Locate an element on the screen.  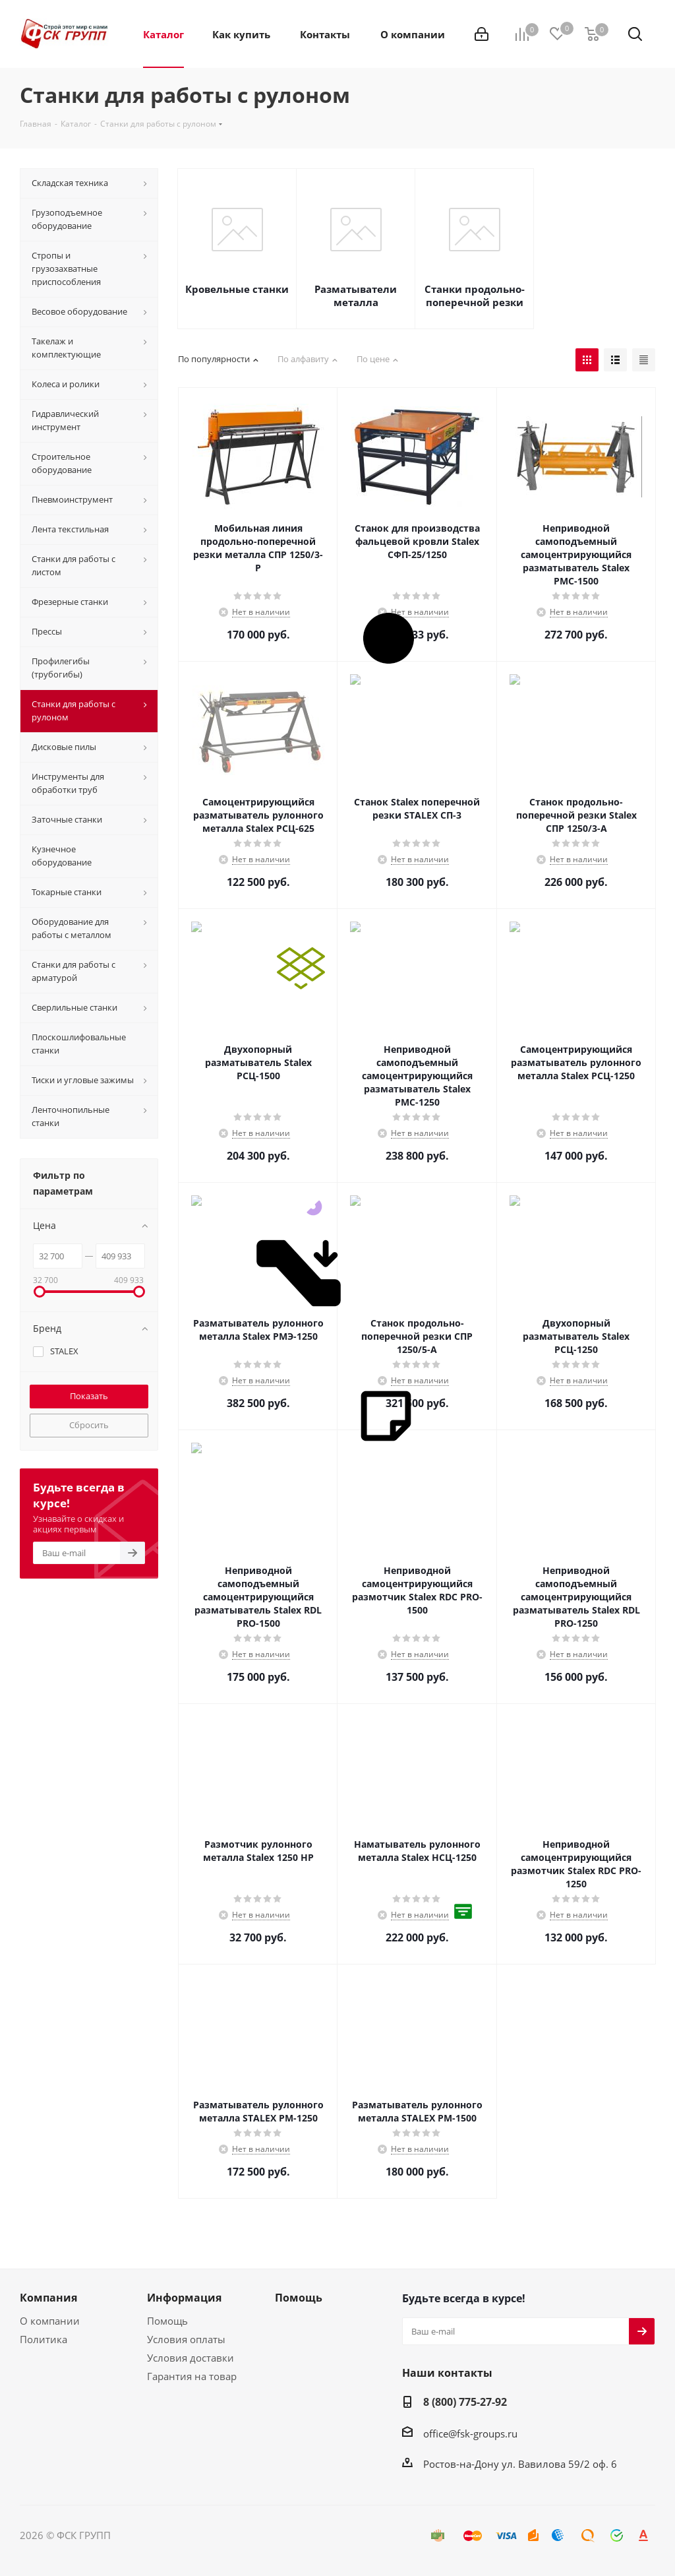
food or fruit category icon is located at coordinates (314, 1208).